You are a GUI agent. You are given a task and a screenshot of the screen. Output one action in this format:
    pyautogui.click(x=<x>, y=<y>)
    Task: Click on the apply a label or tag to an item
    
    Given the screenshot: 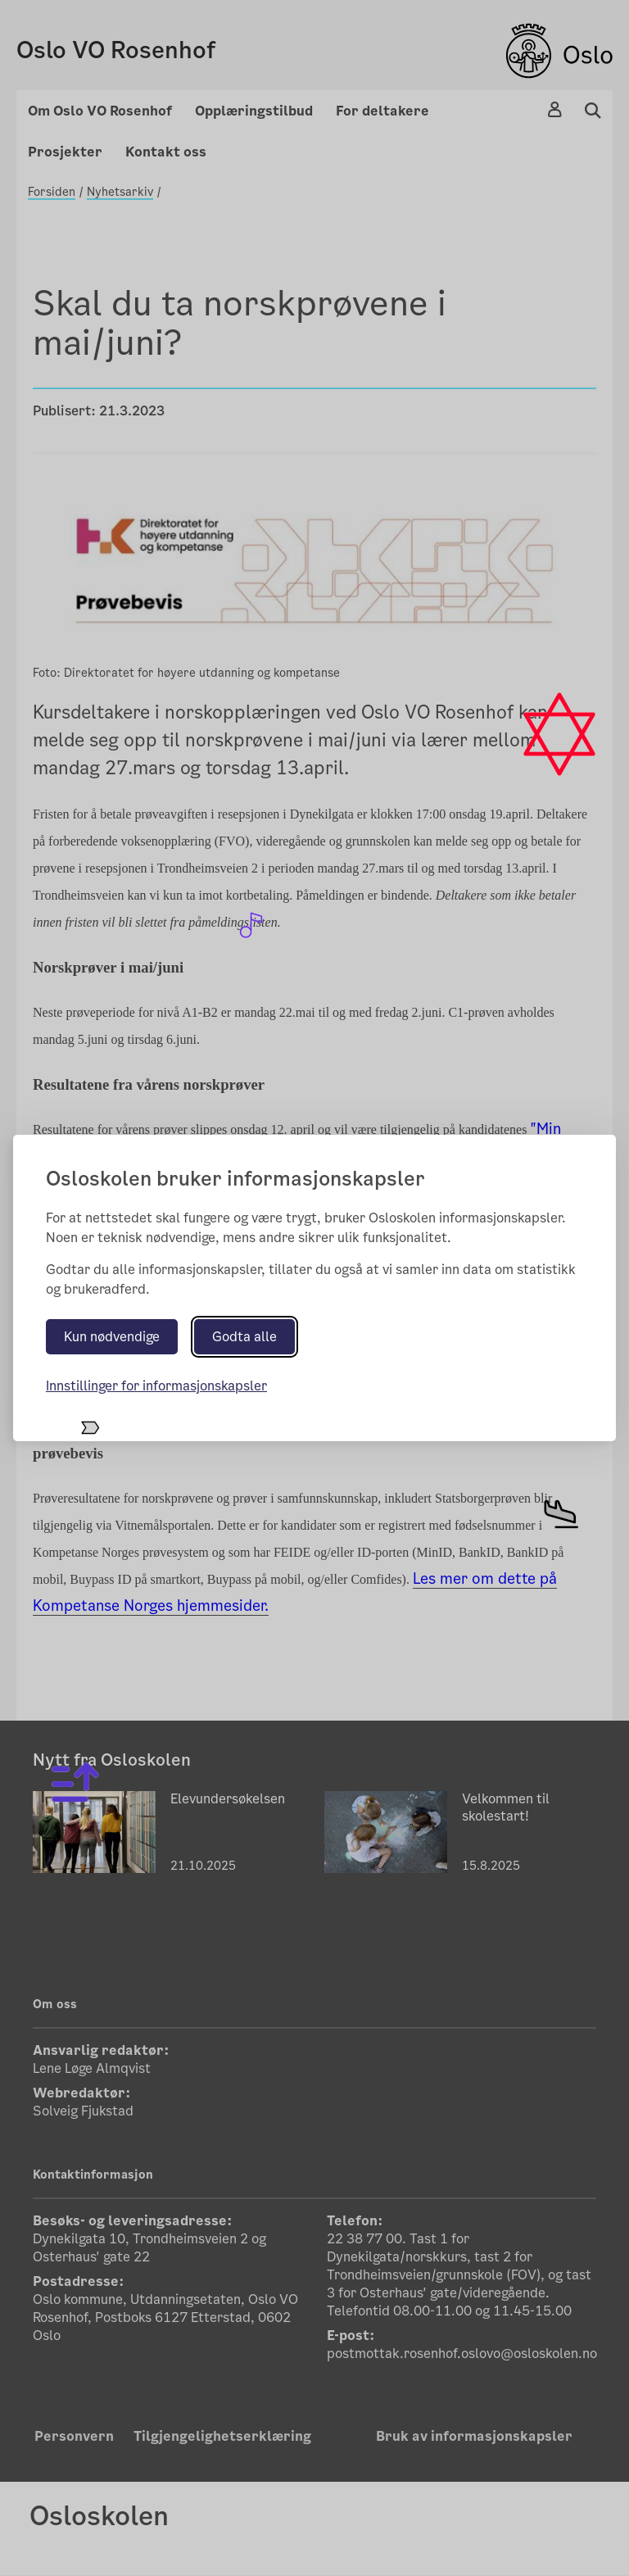 What is the action you would take?
    pyautogui.click(x=89, y=1427)
    